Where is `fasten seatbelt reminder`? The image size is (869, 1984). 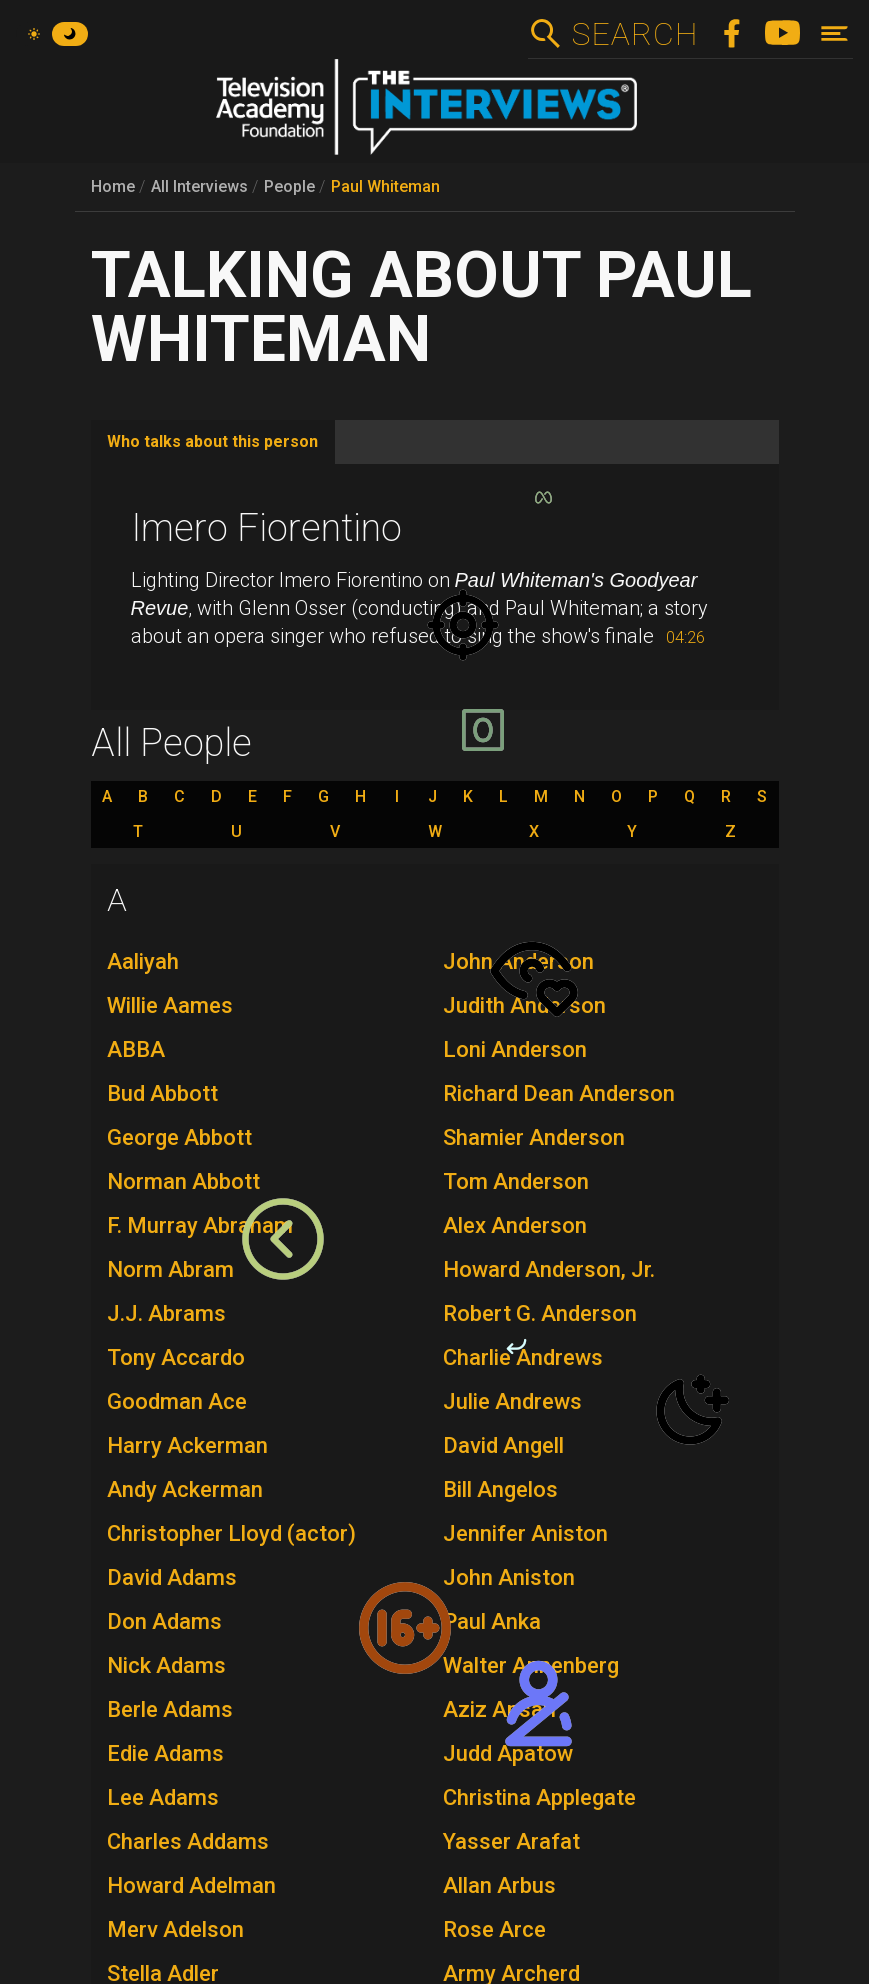 fasten seatbelt reminder is located at coordinates (538, 1703).